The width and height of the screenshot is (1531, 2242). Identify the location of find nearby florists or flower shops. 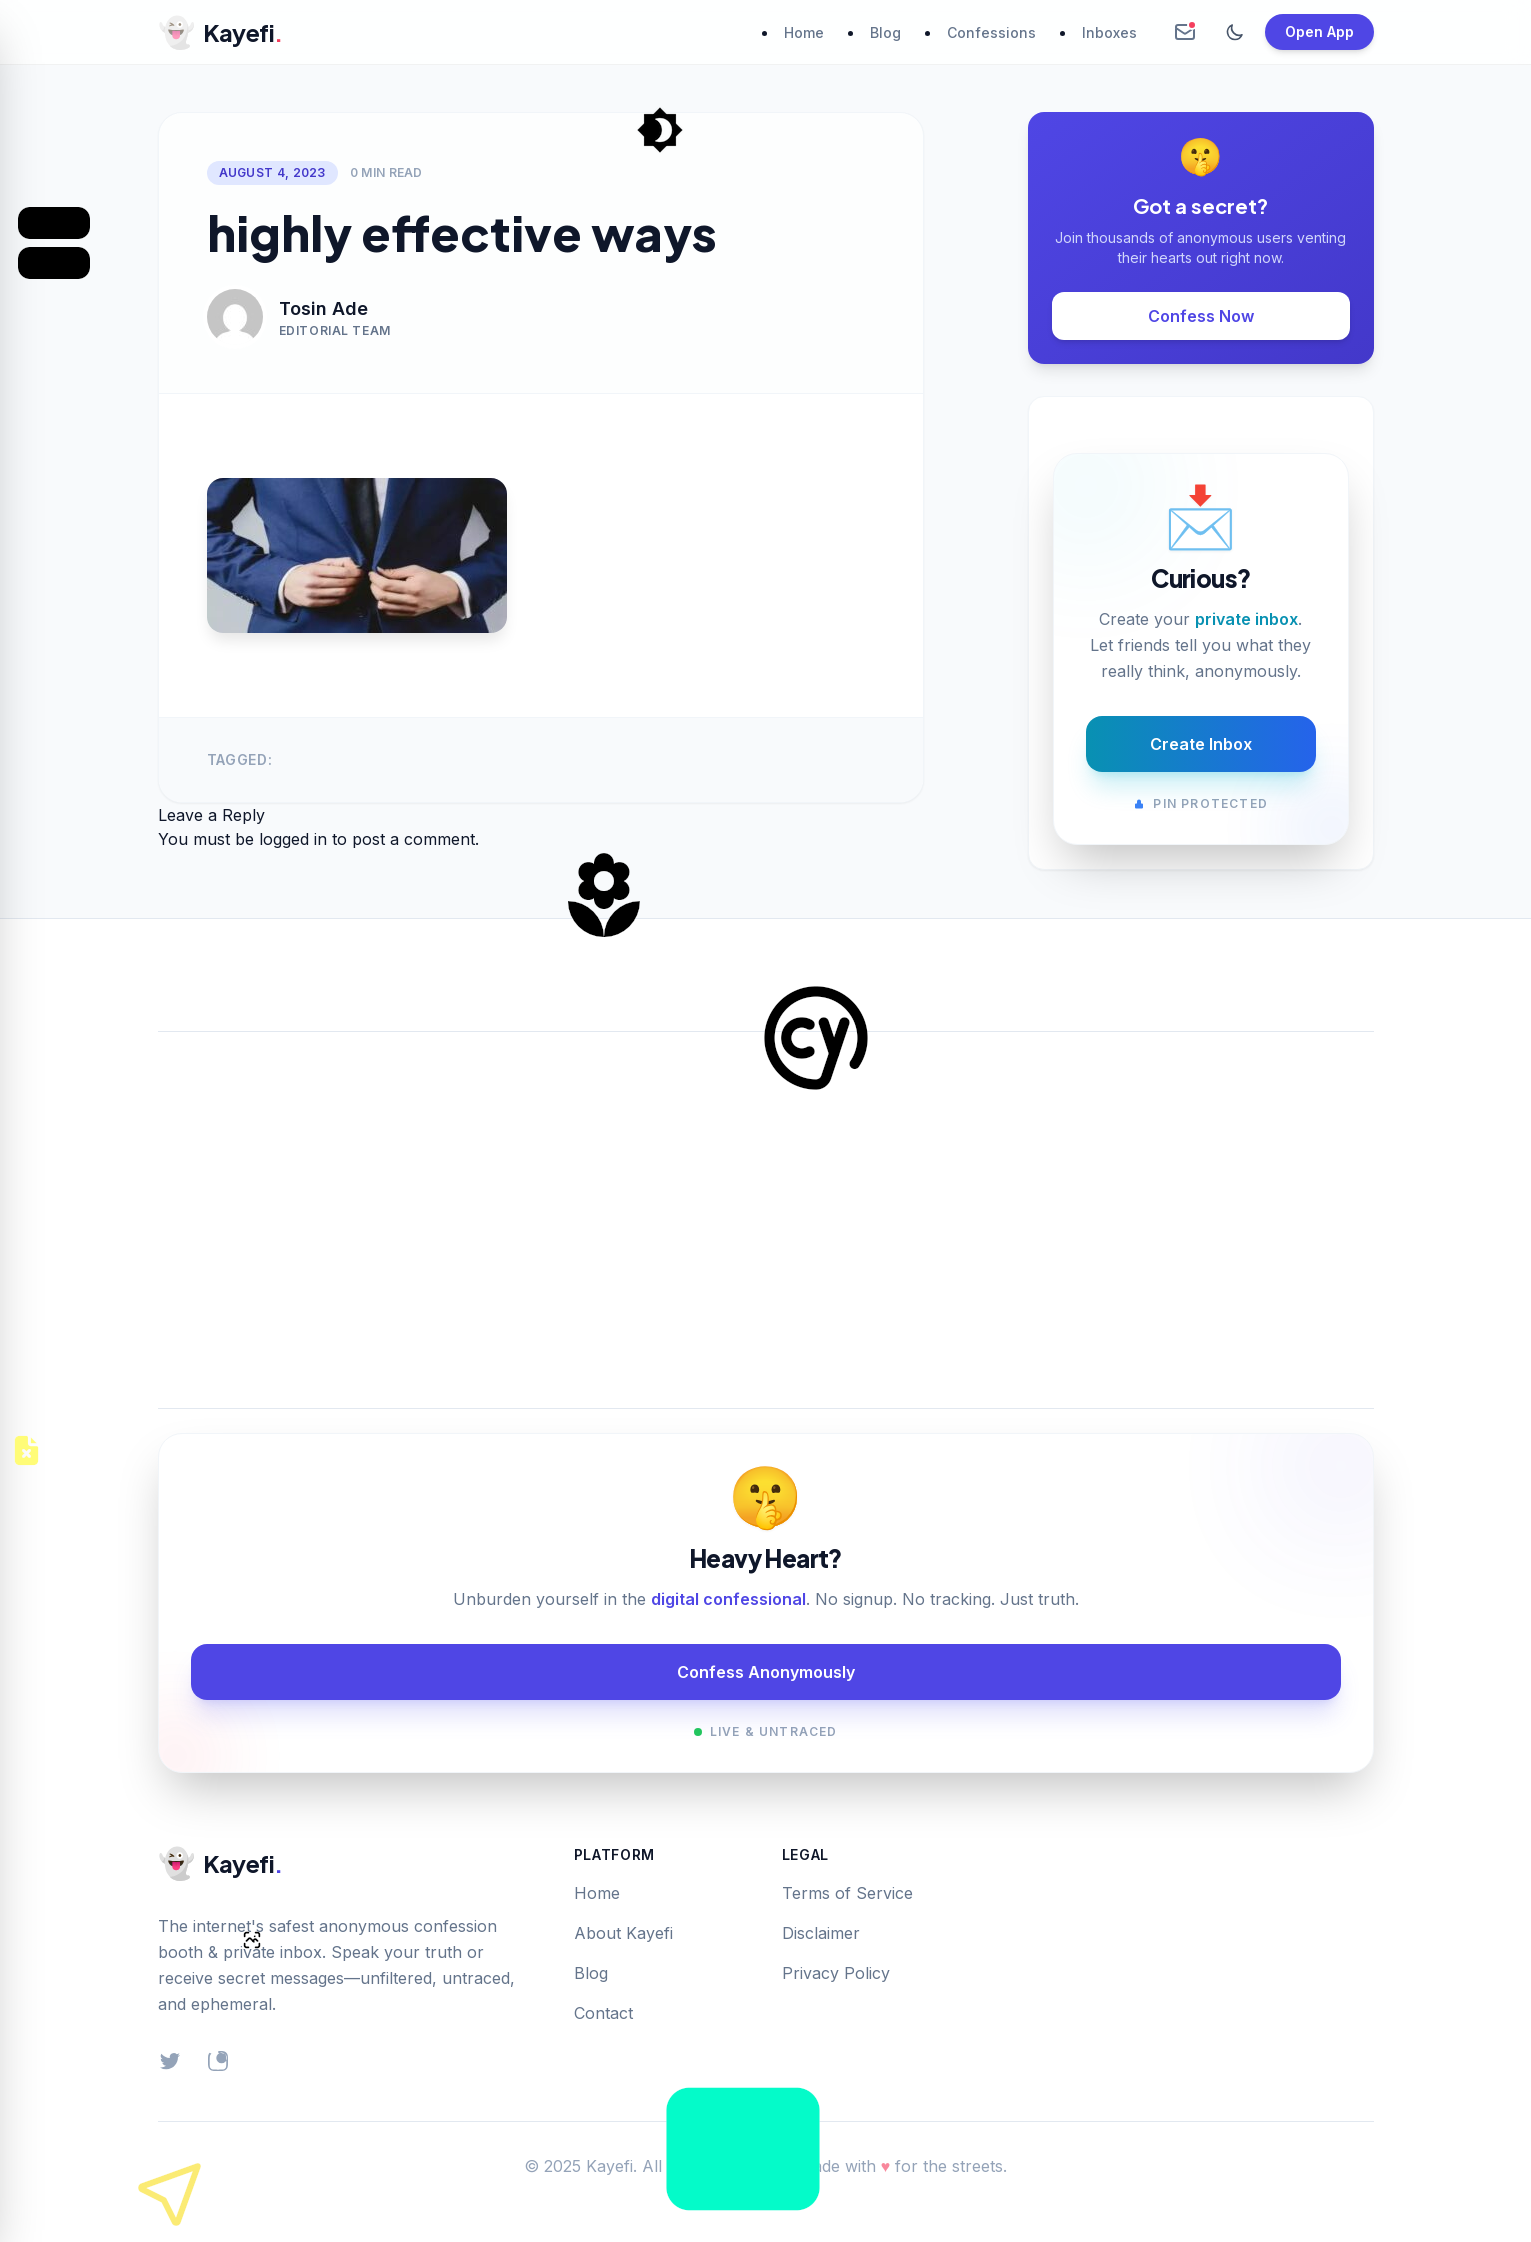
(604, 897).